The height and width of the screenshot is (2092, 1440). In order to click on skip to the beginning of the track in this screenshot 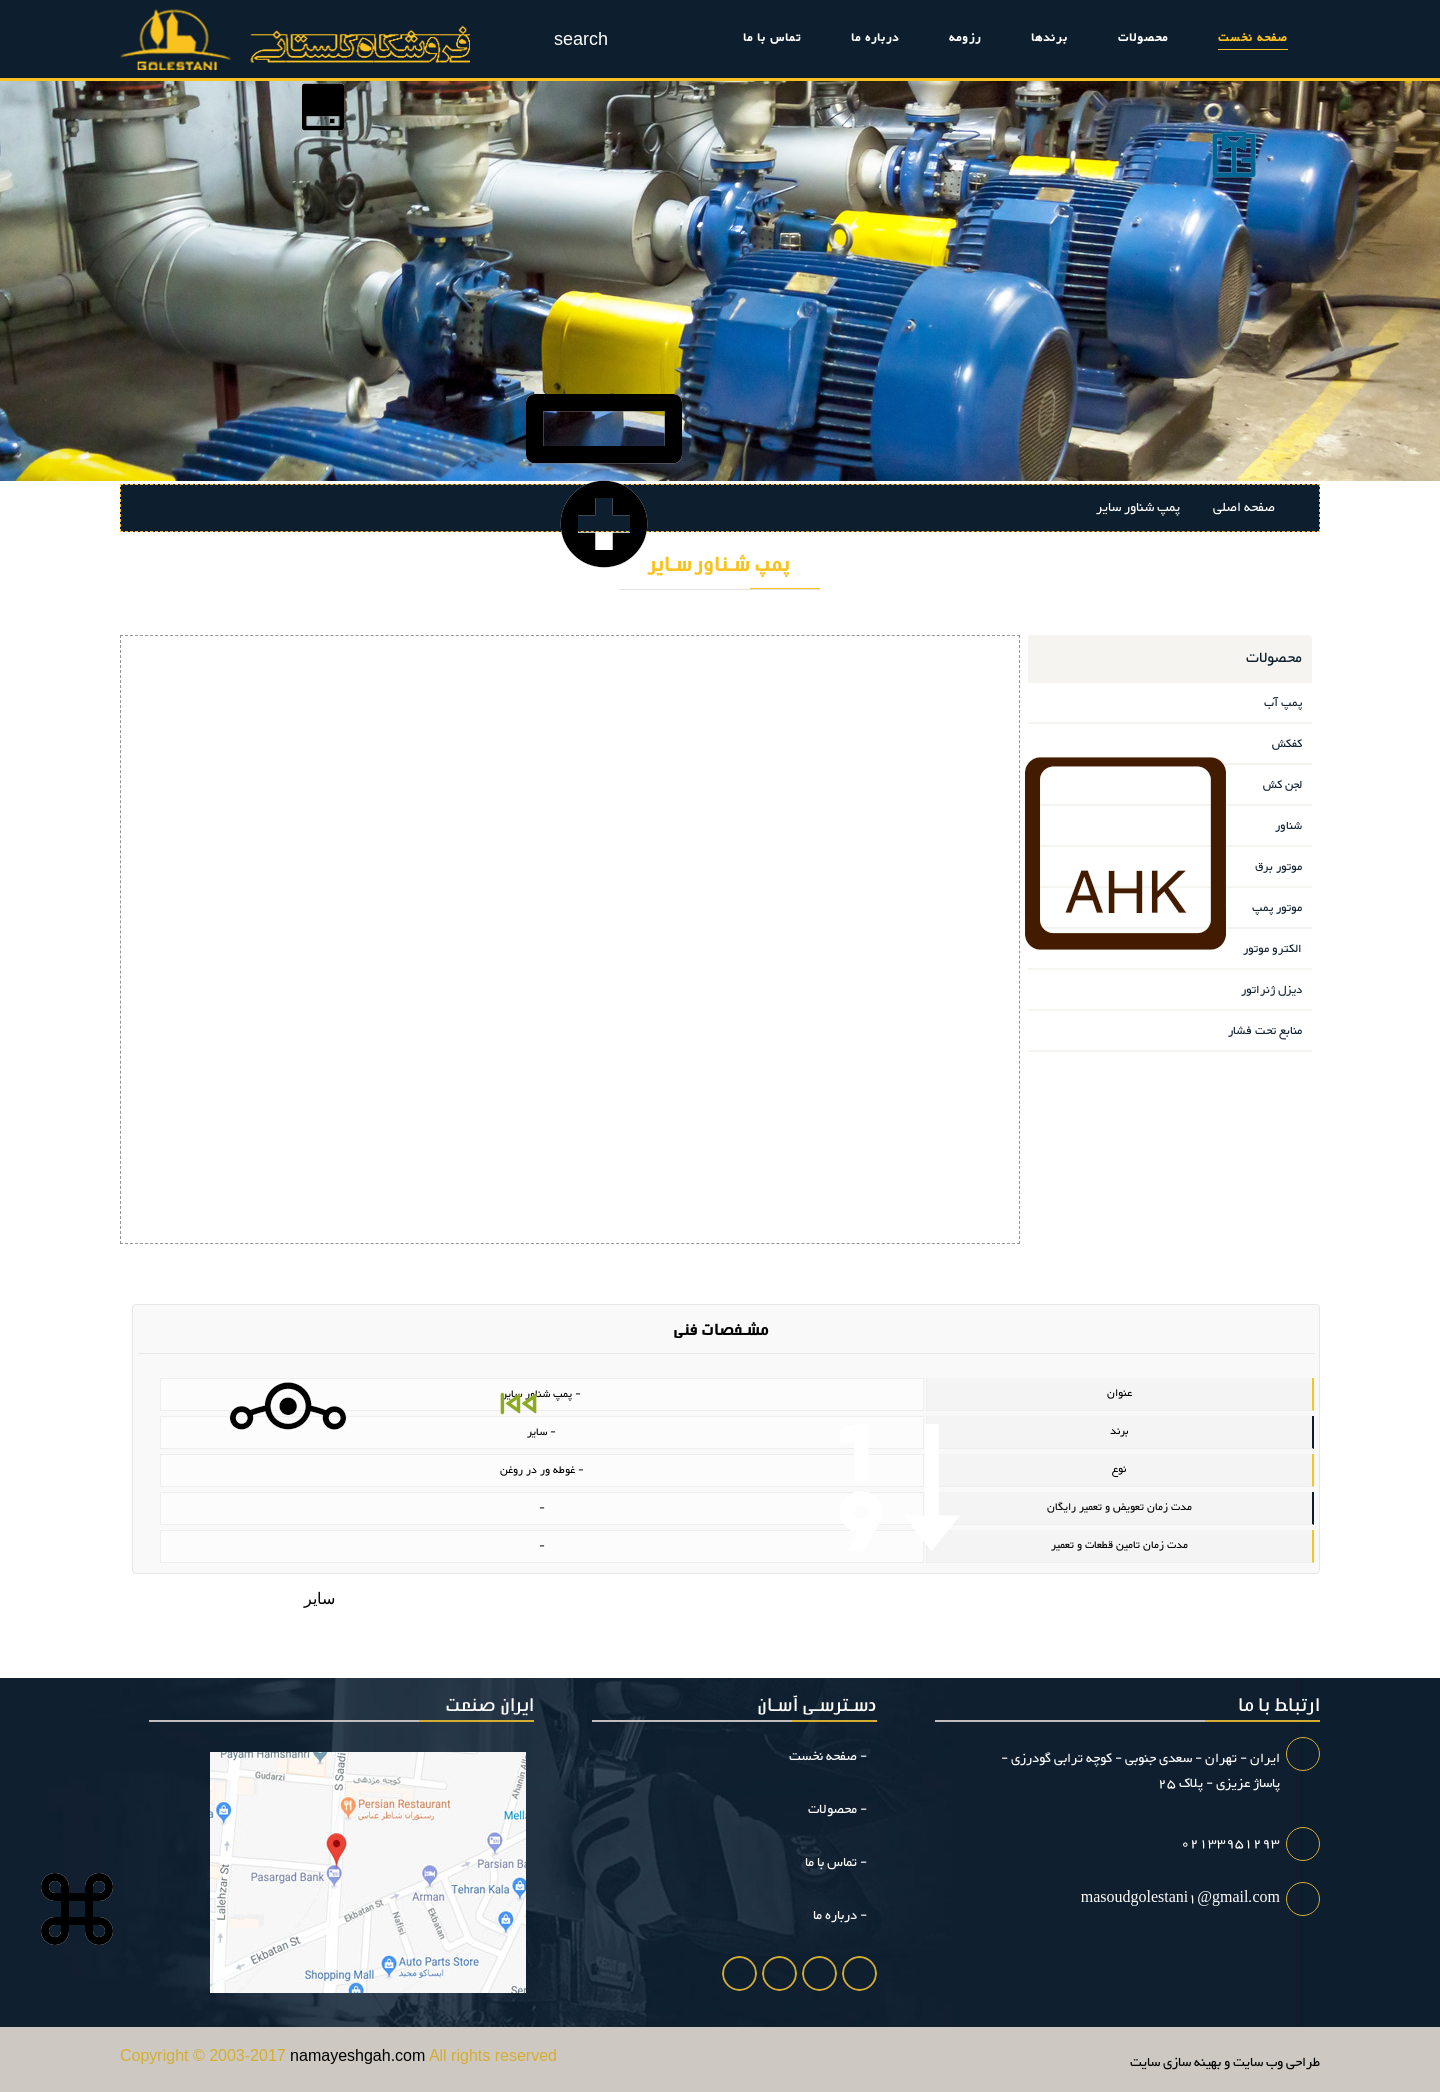, I will do `click(518, 1403)`.